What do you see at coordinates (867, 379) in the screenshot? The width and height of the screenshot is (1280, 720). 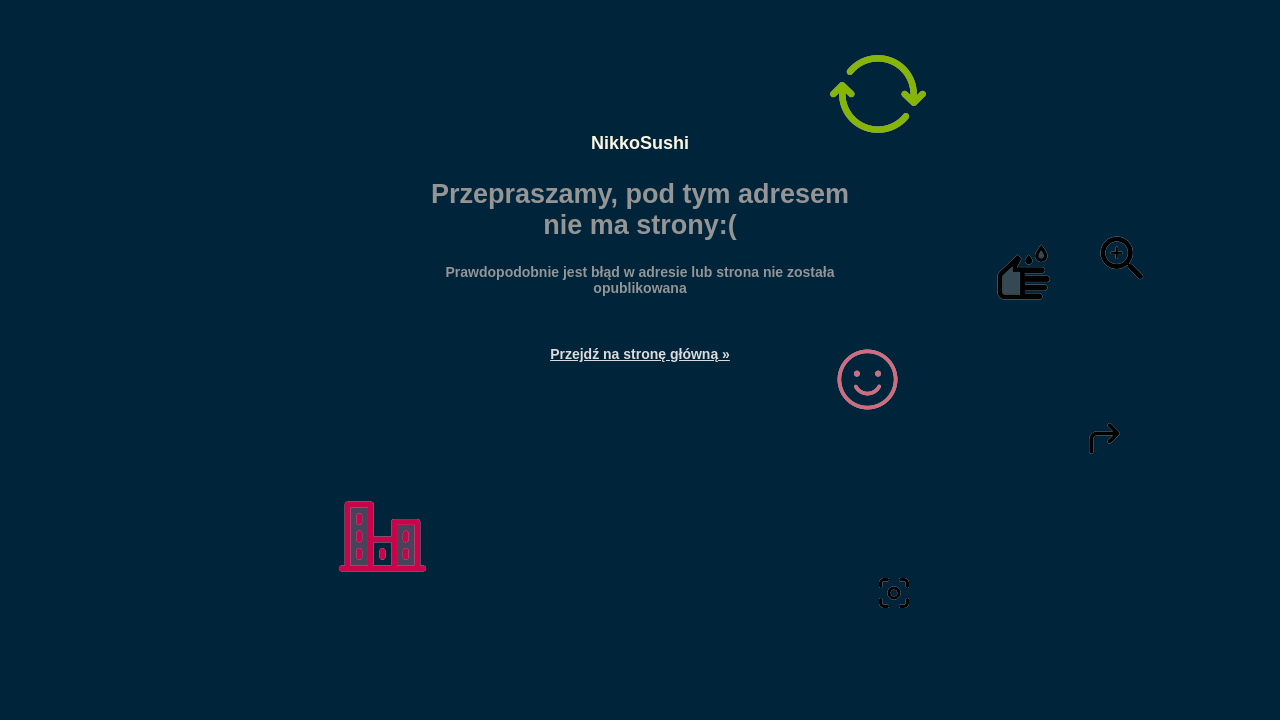 I see `add an emoji or reaction` at bounding box center [867, 379].